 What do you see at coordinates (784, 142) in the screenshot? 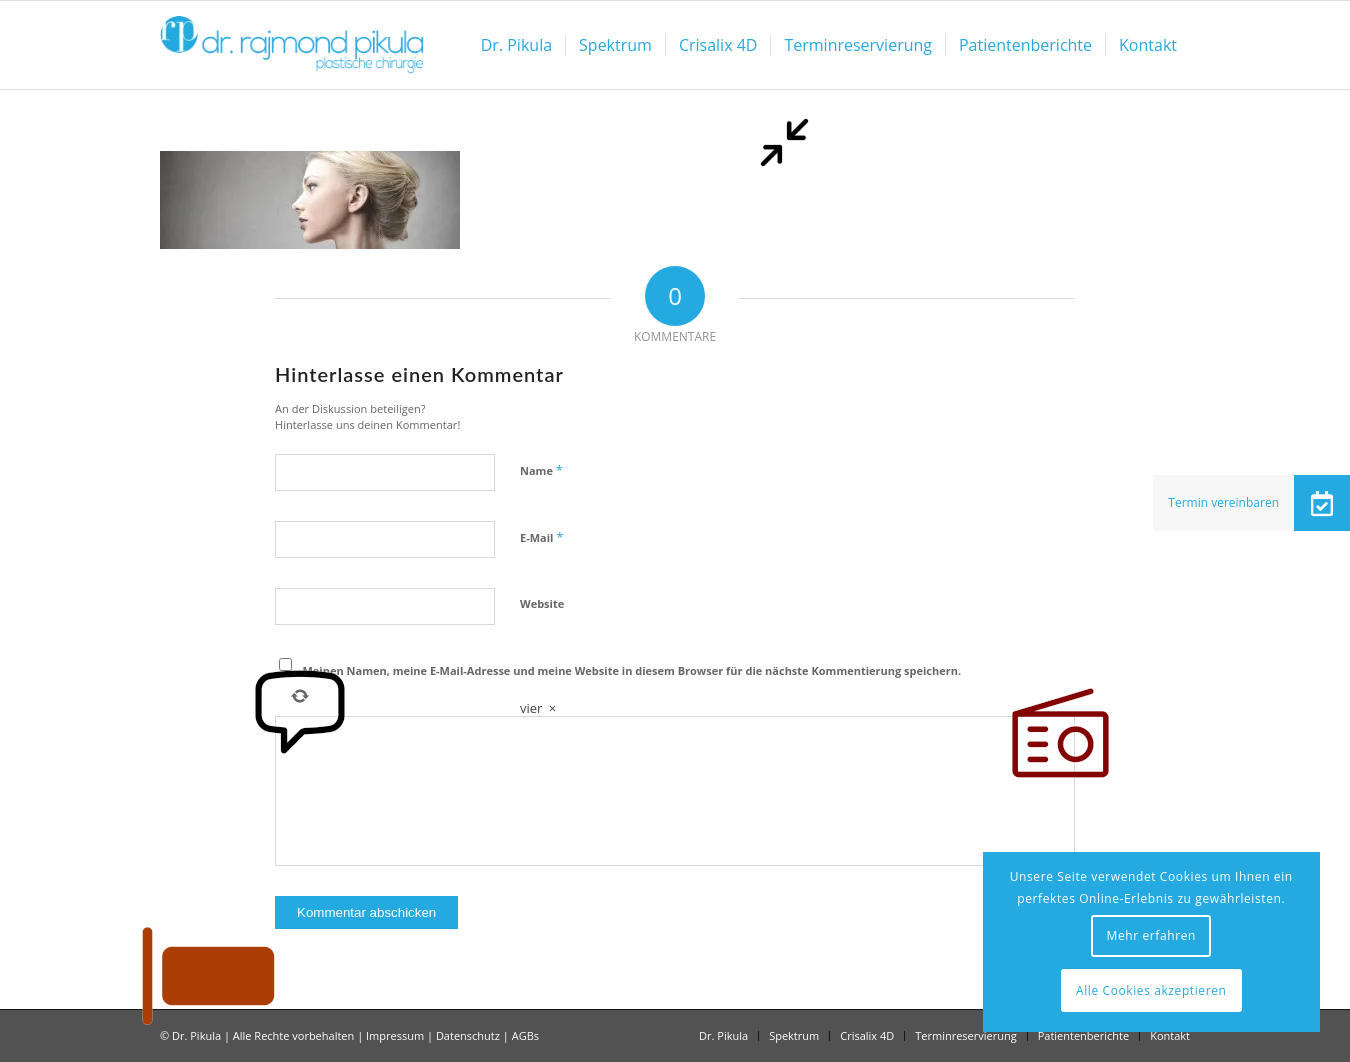
I see `minimize or collapse the current window` at bounding box center [784, 142].